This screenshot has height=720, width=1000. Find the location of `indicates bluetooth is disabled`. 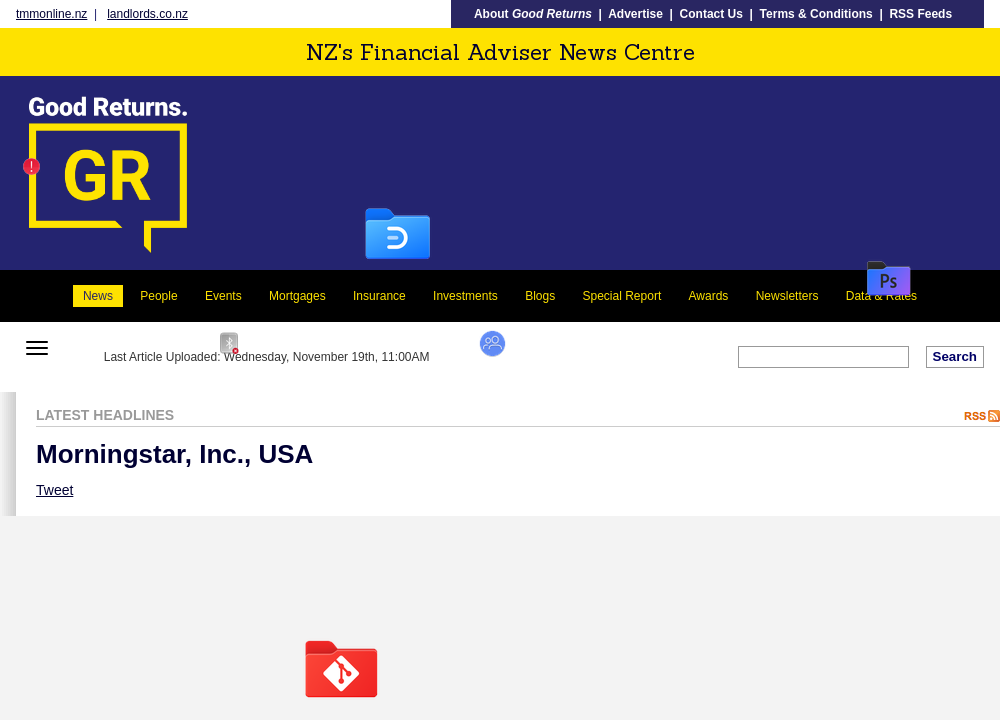

indicates bluetooth is disabled is located at coordinates (229, 343).